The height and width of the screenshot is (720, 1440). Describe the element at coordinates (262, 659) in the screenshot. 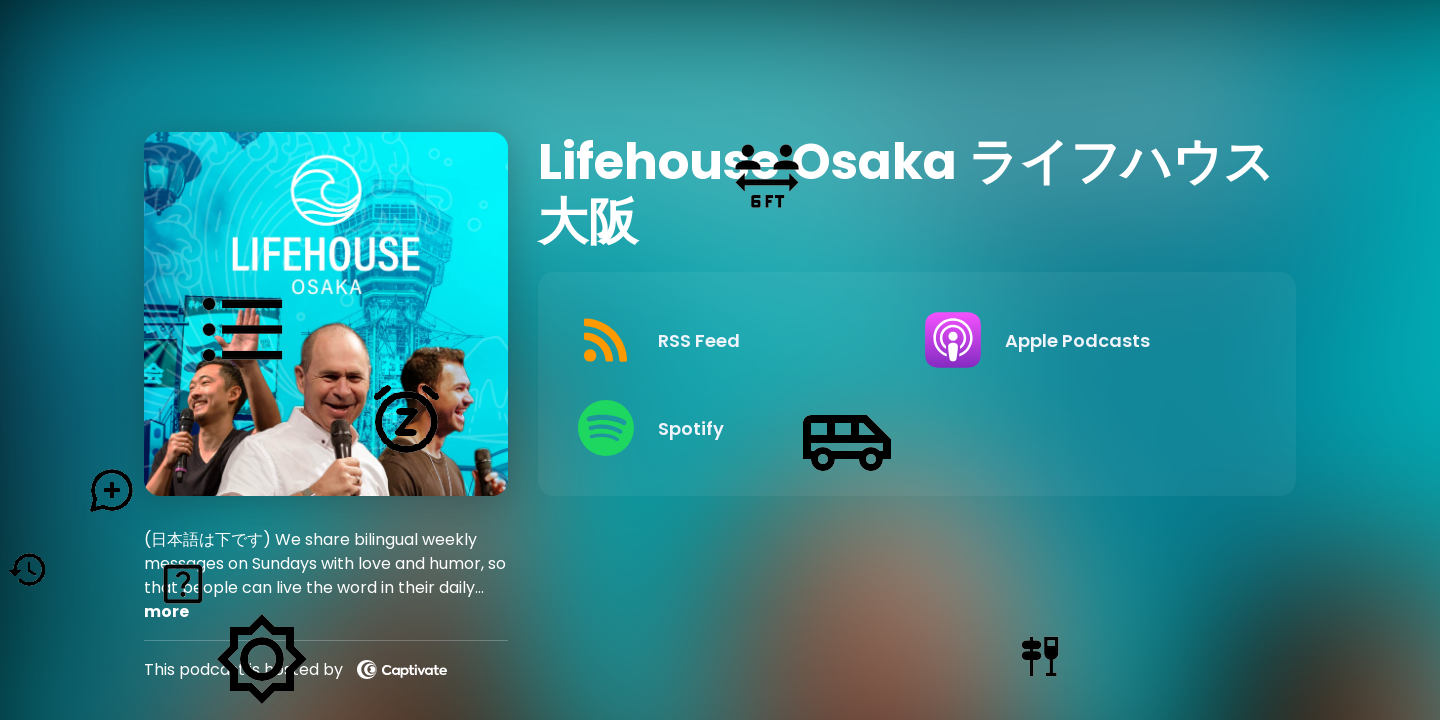

I see `adjust screen brightness settings` at that location.